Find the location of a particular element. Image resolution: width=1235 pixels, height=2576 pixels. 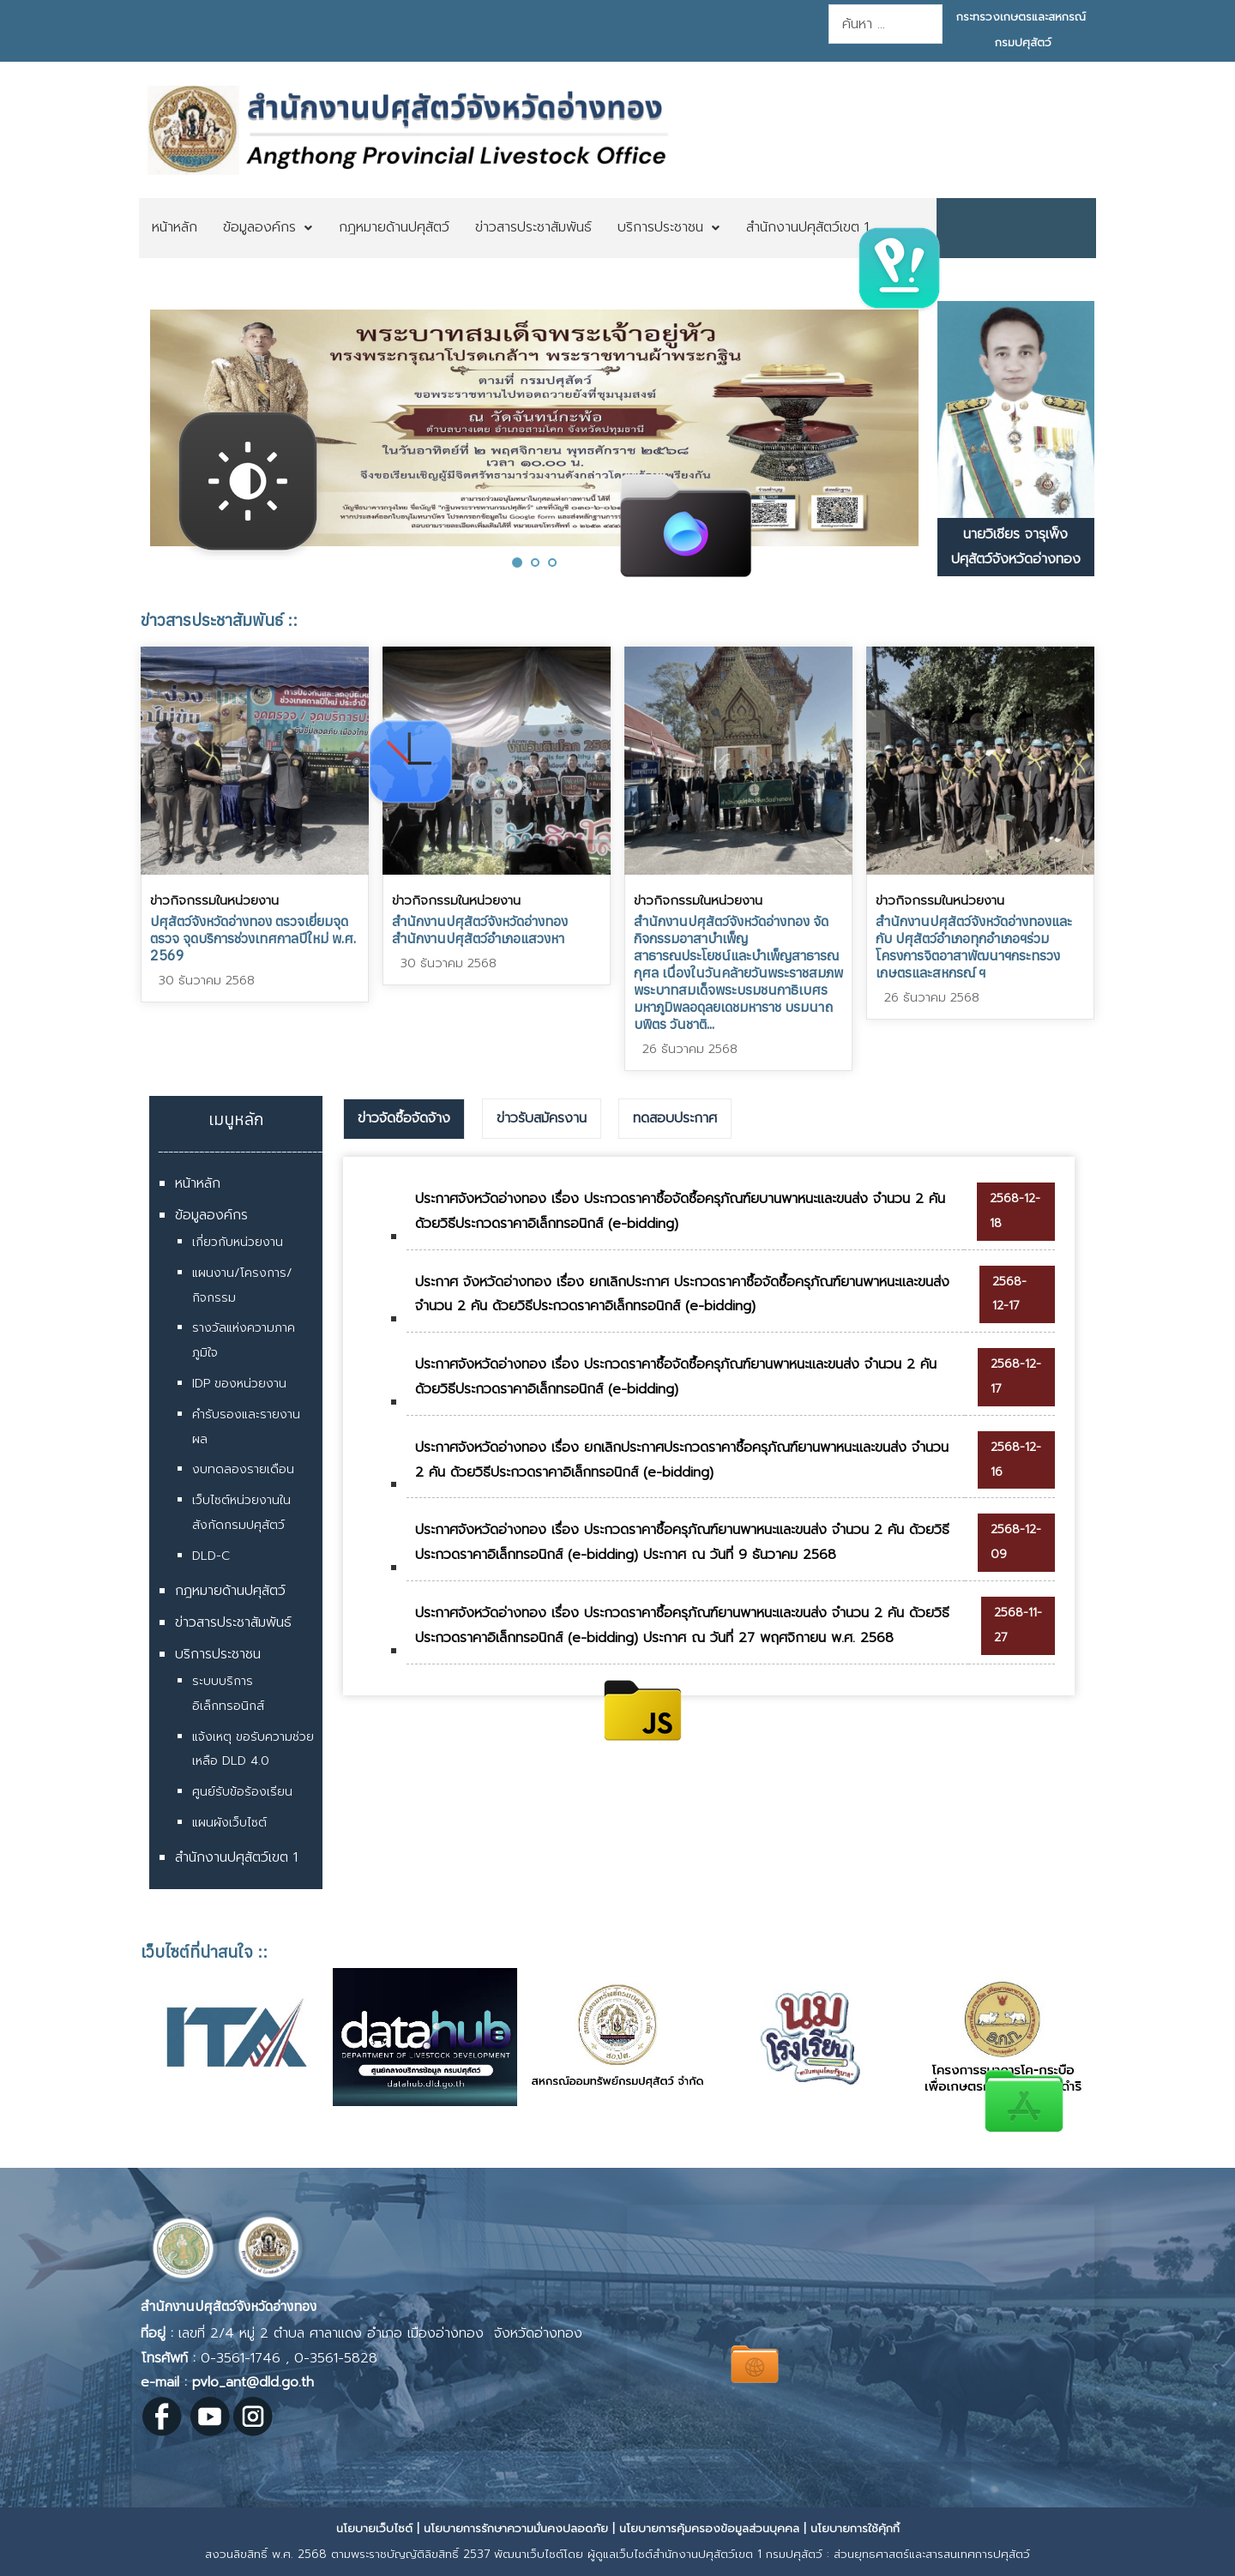

launch Pop!_OS application is located at coordinates (899, 268).